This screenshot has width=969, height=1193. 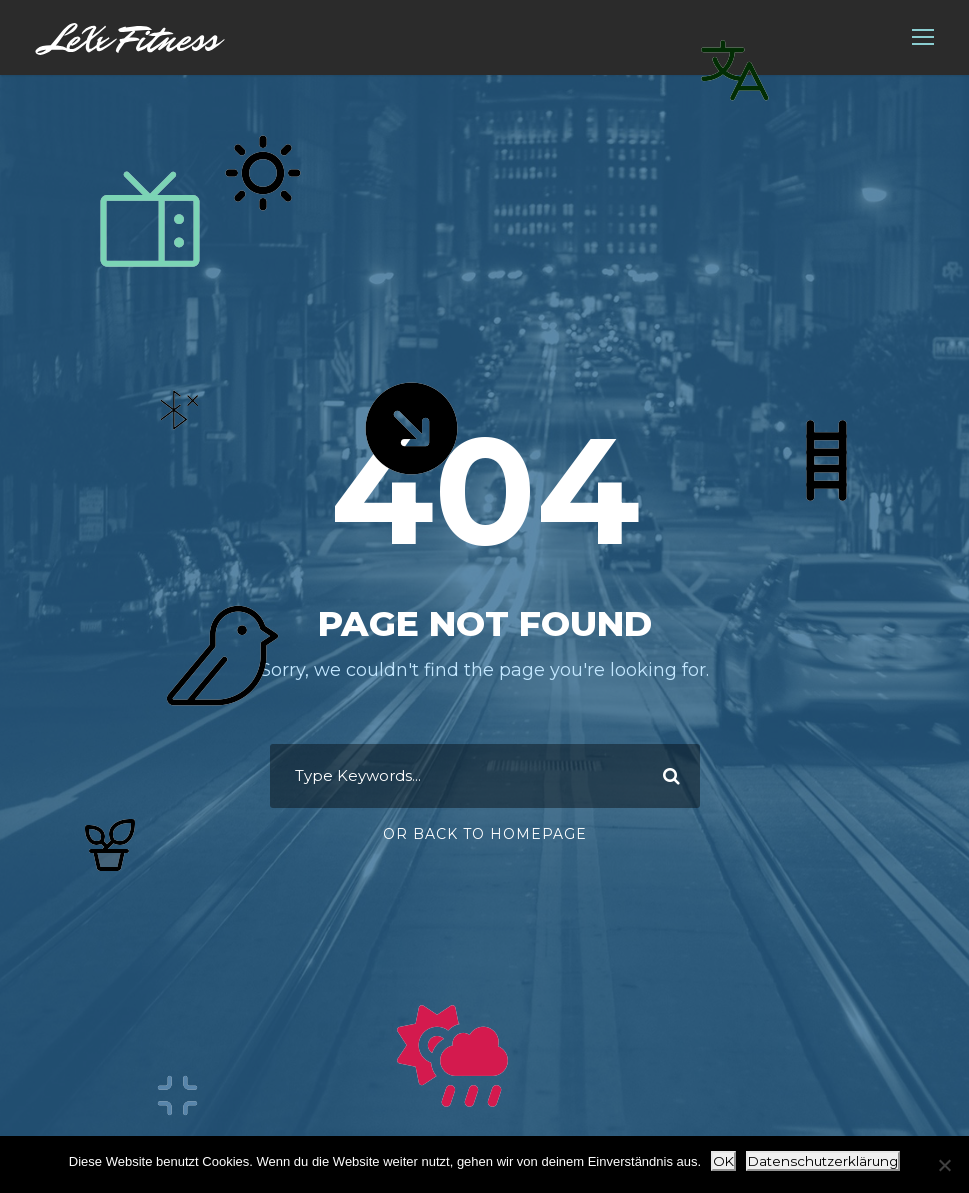 I want to click on translate text to another language, so click(x=732, y=71).